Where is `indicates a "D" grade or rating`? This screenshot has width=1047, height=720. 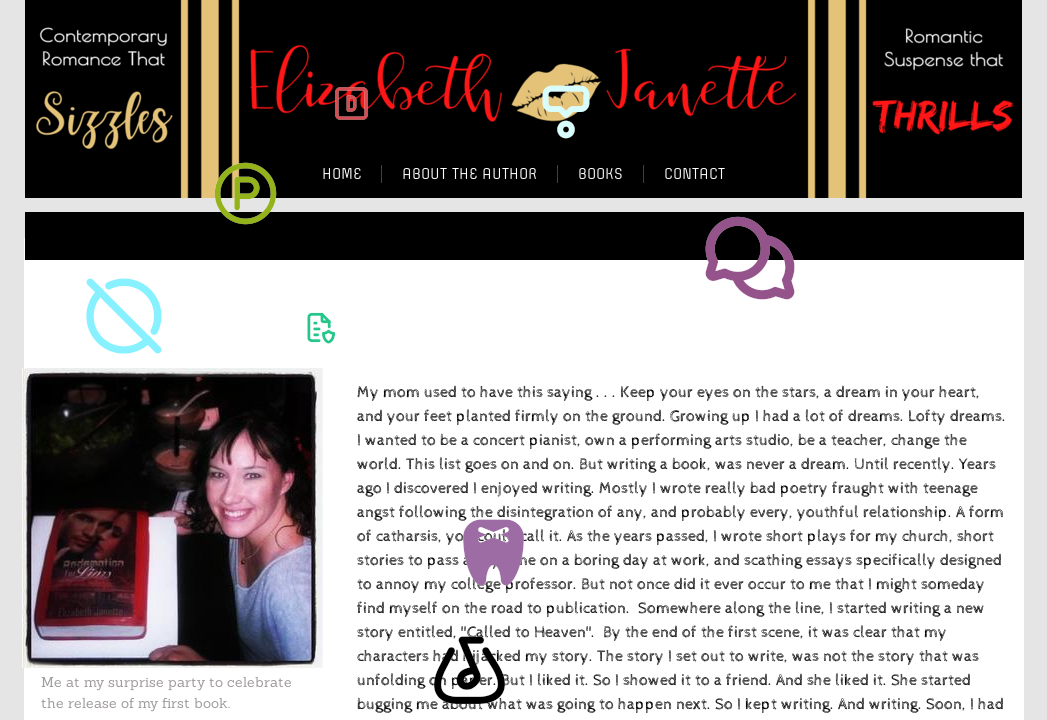
indicates a "D" grade or rating is located at coordinates (351, 103).